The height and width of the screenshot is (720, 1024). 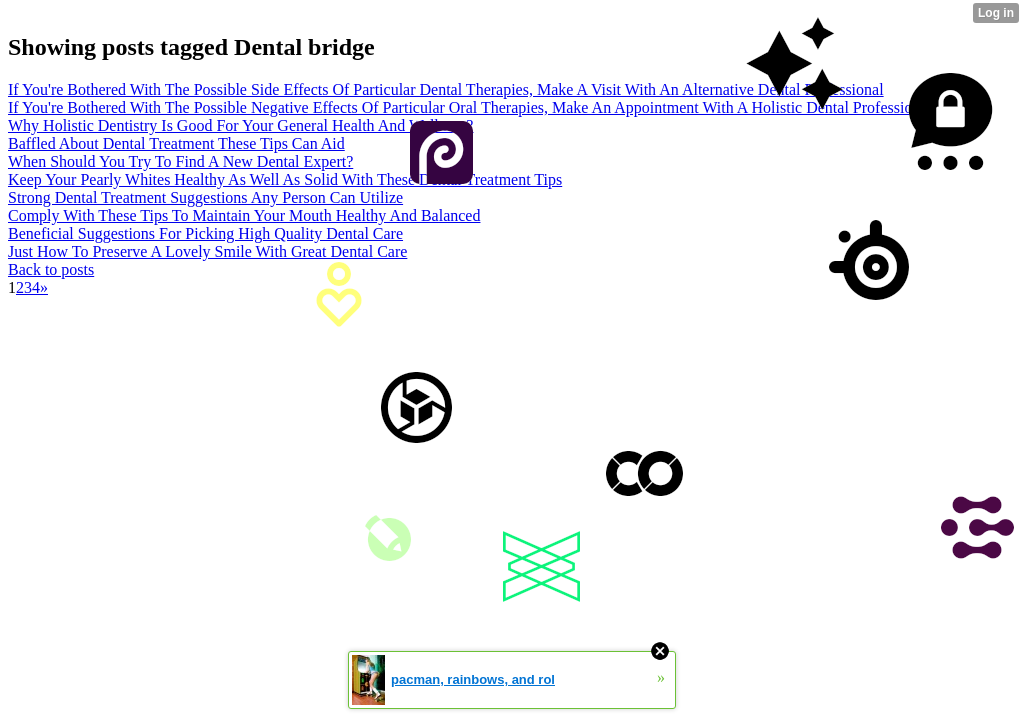 I want to click on open LiveJournal app, so click(x=388, y=538).